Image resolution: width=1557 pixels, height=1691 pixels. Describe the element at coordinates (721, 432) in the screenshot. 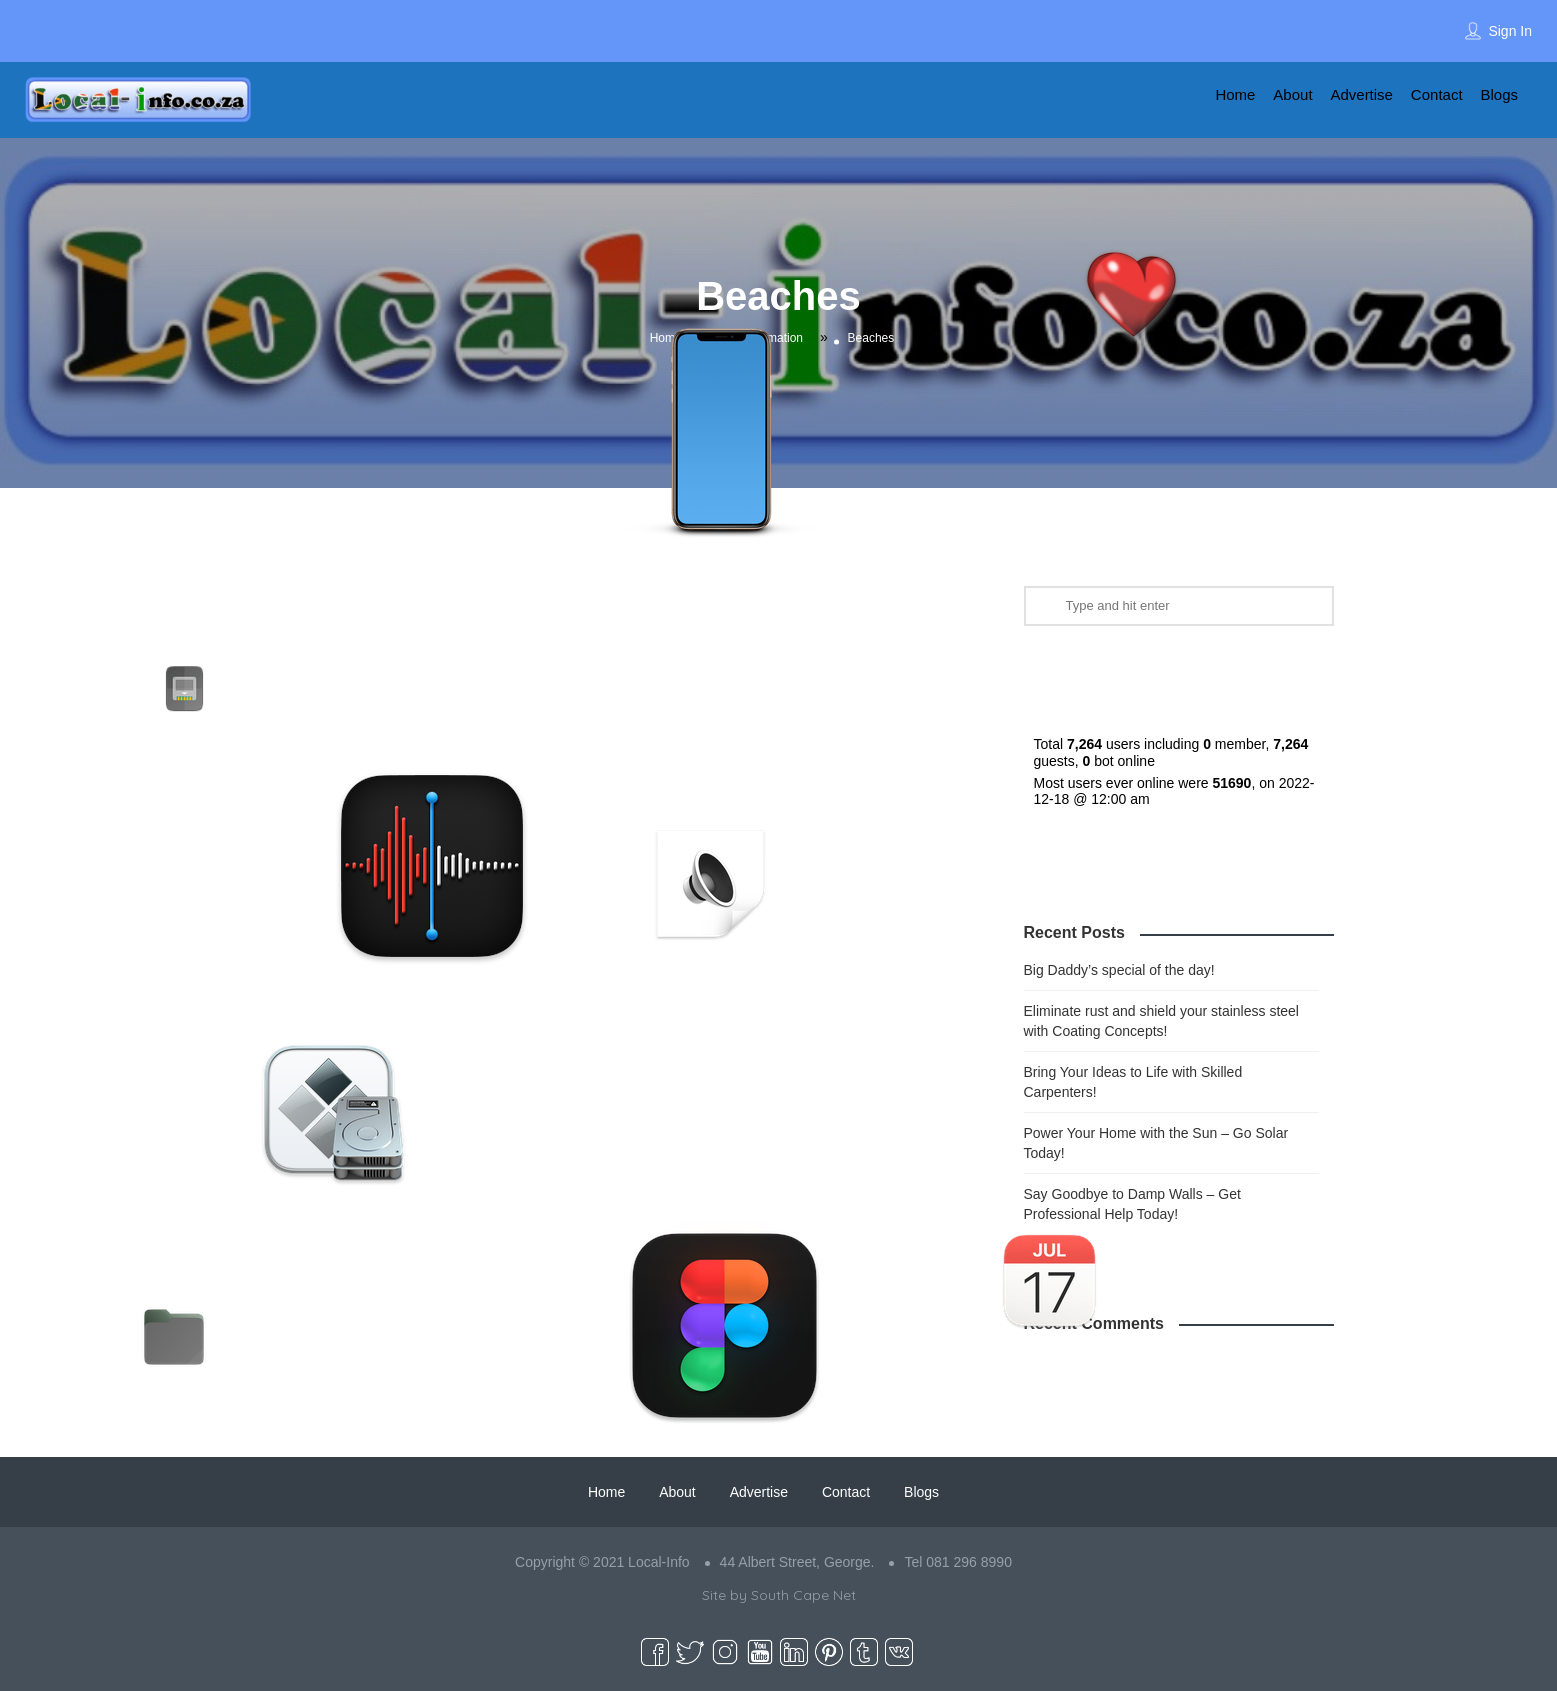

I see `indicates a connected iPhone device` at that location.